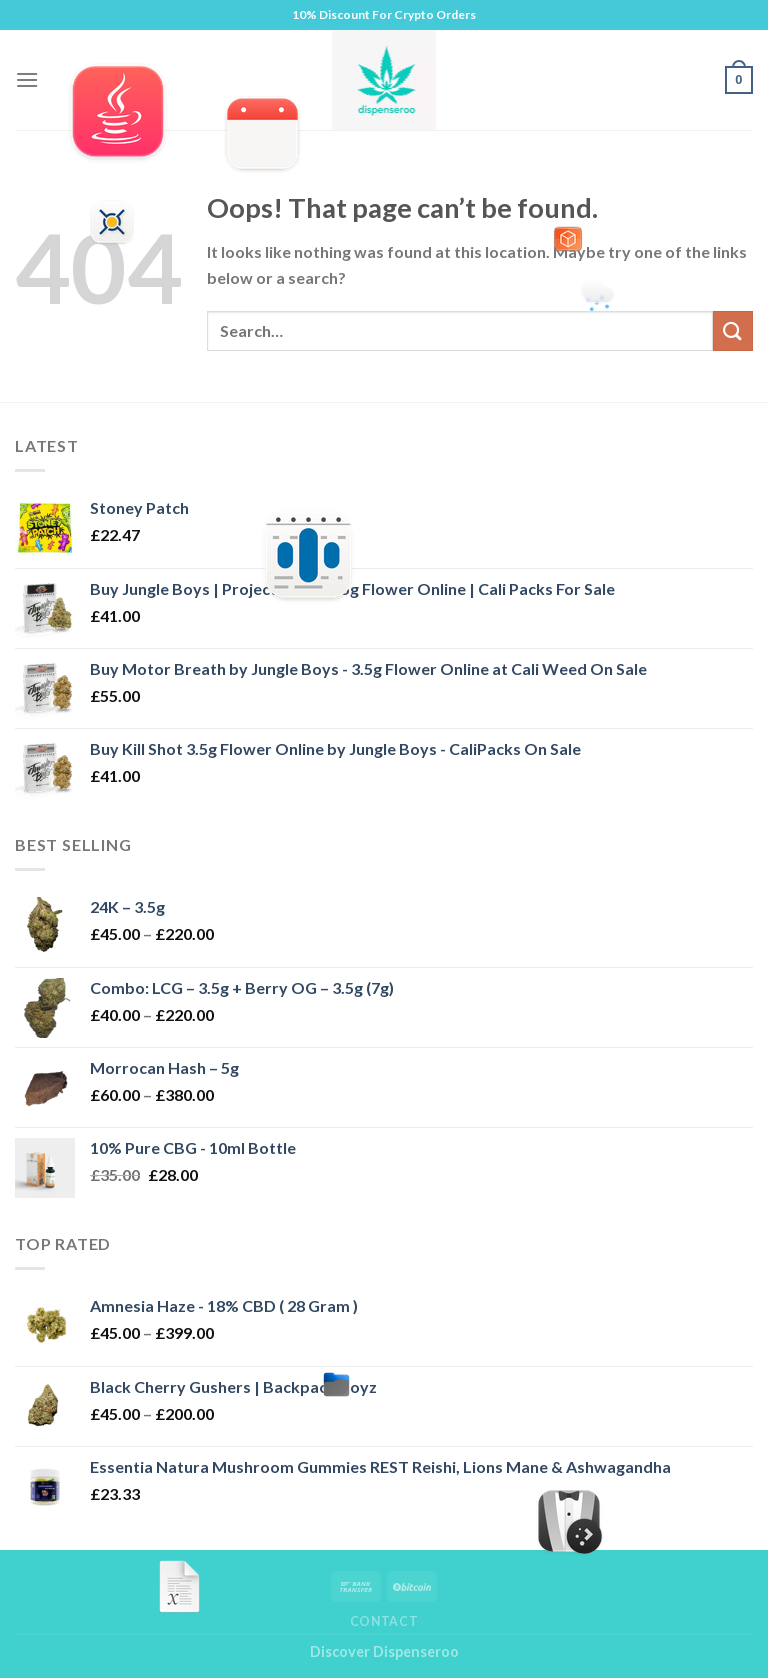  What do you see at coordinates (336, 1384) in the screenshot?
I see `open folder containing files` at bounding box center [336, 1384].